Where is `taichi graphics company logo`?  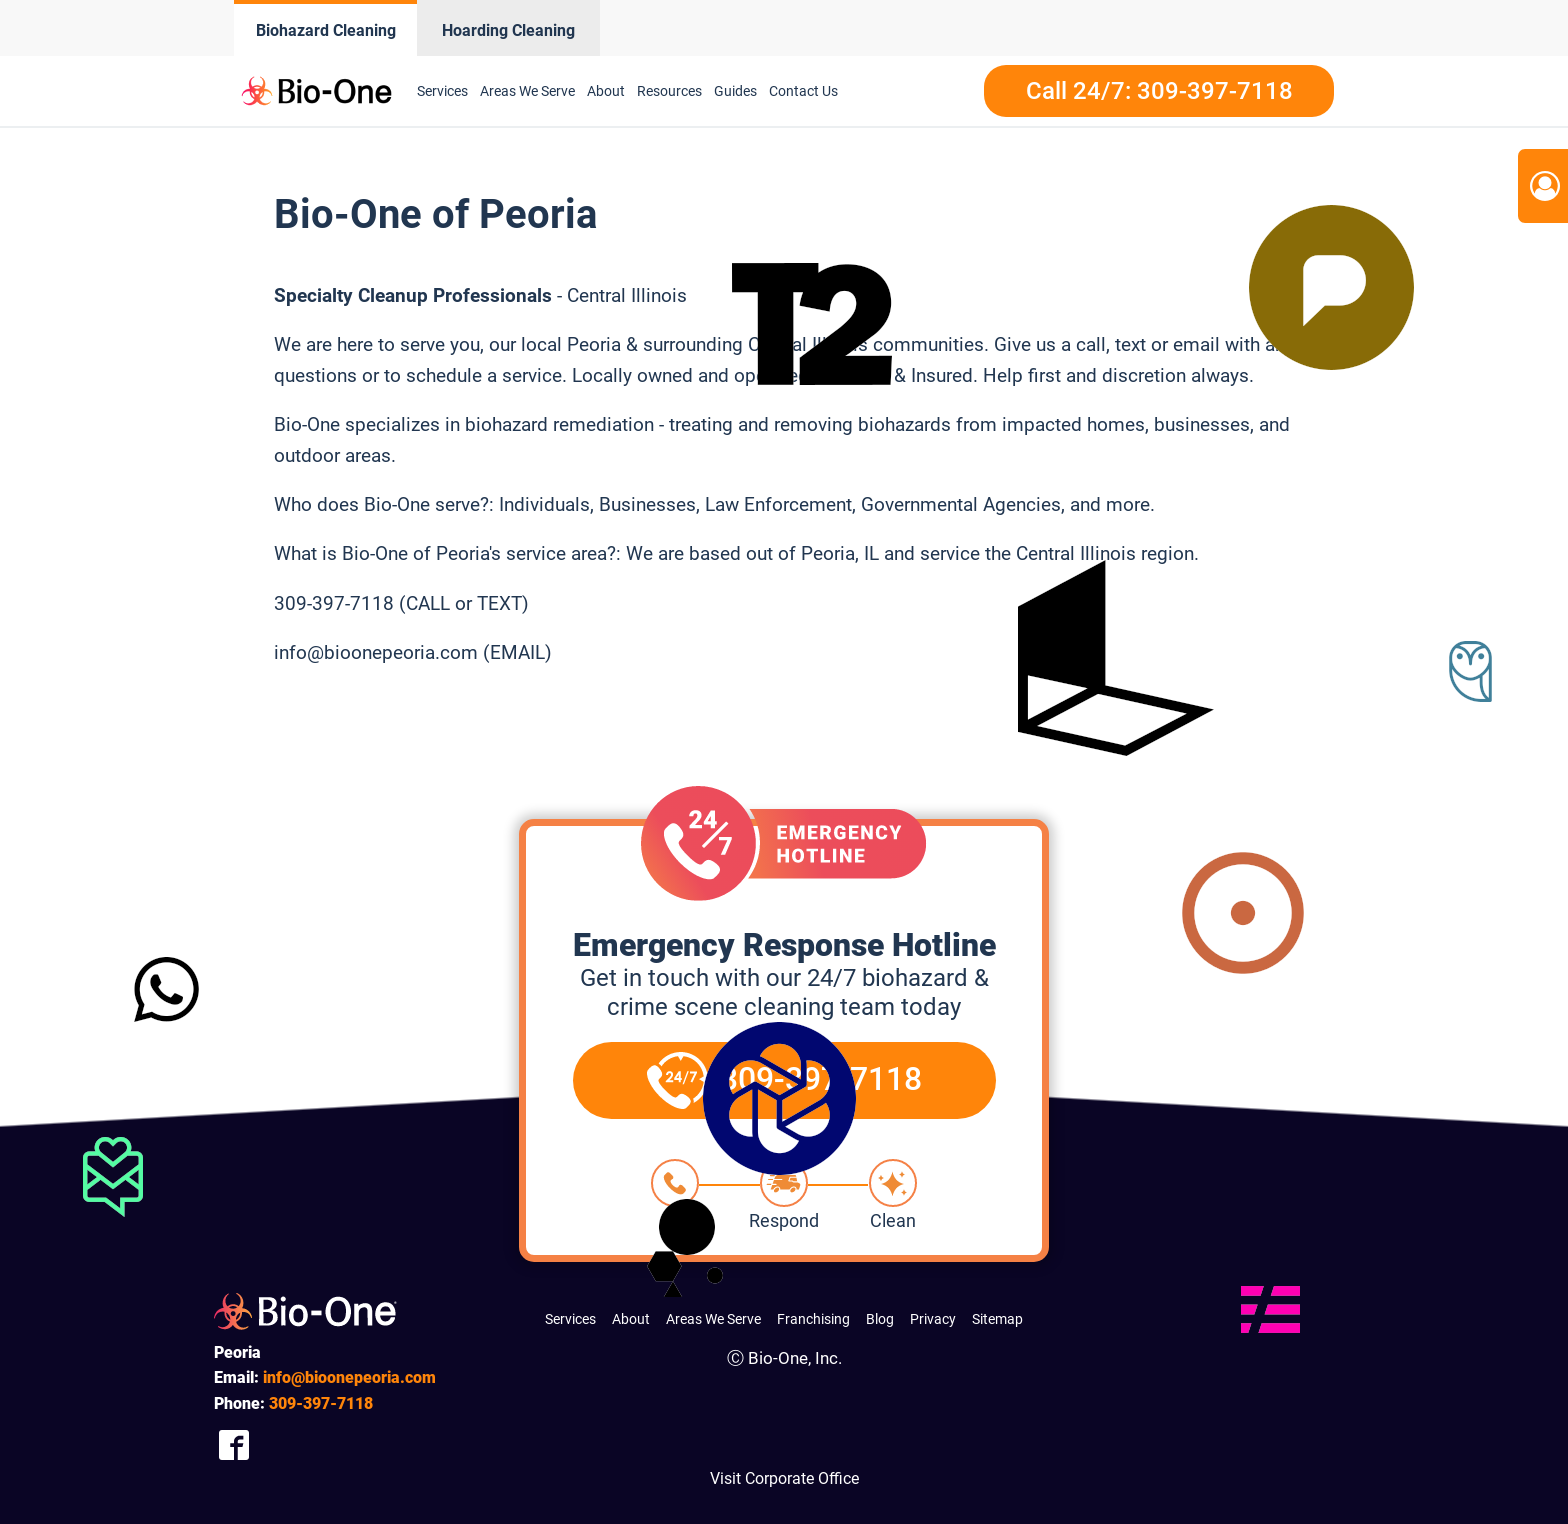 taichi graphics company logo is located at coordinates (685, 1248).